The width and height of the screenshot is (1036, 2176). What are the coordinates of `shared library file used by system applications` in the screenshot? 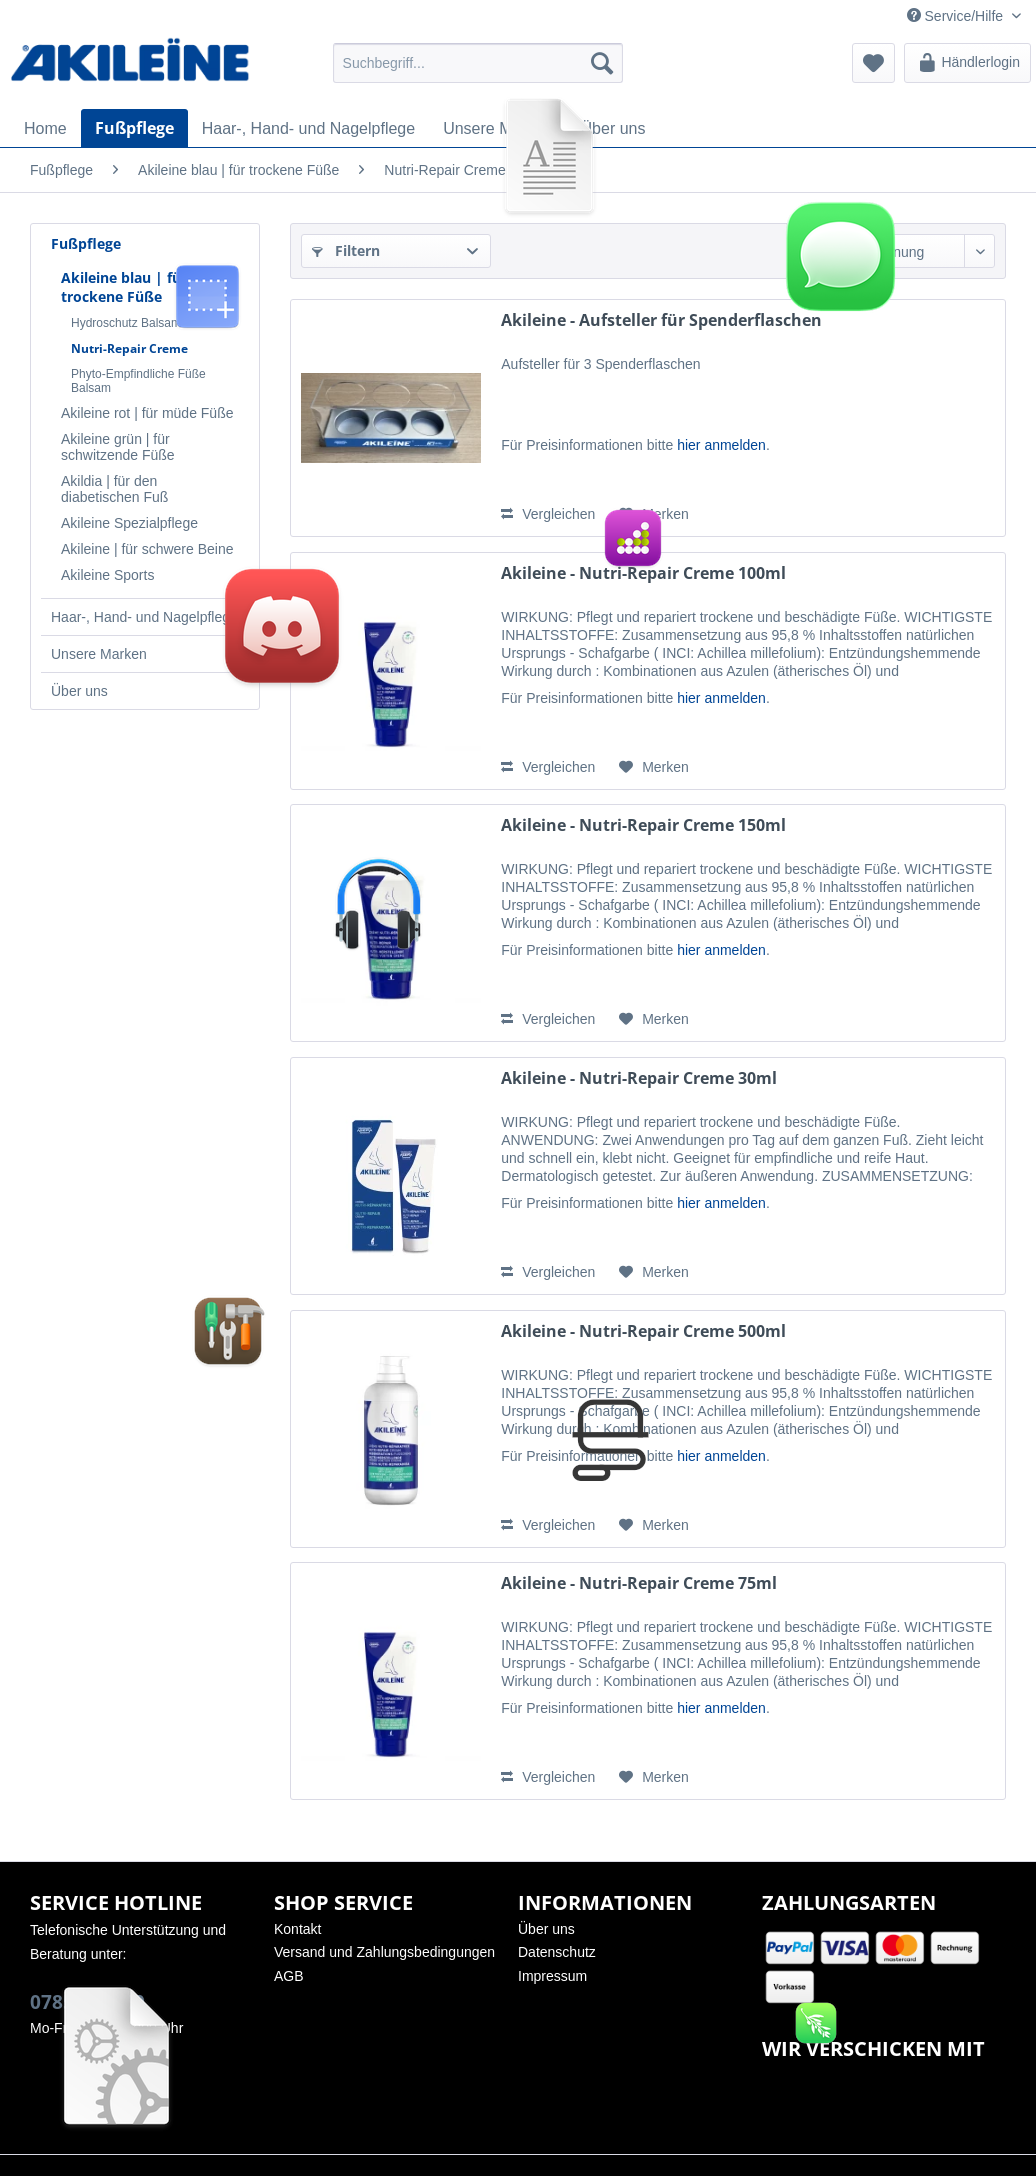 It's located at (116, 2058).